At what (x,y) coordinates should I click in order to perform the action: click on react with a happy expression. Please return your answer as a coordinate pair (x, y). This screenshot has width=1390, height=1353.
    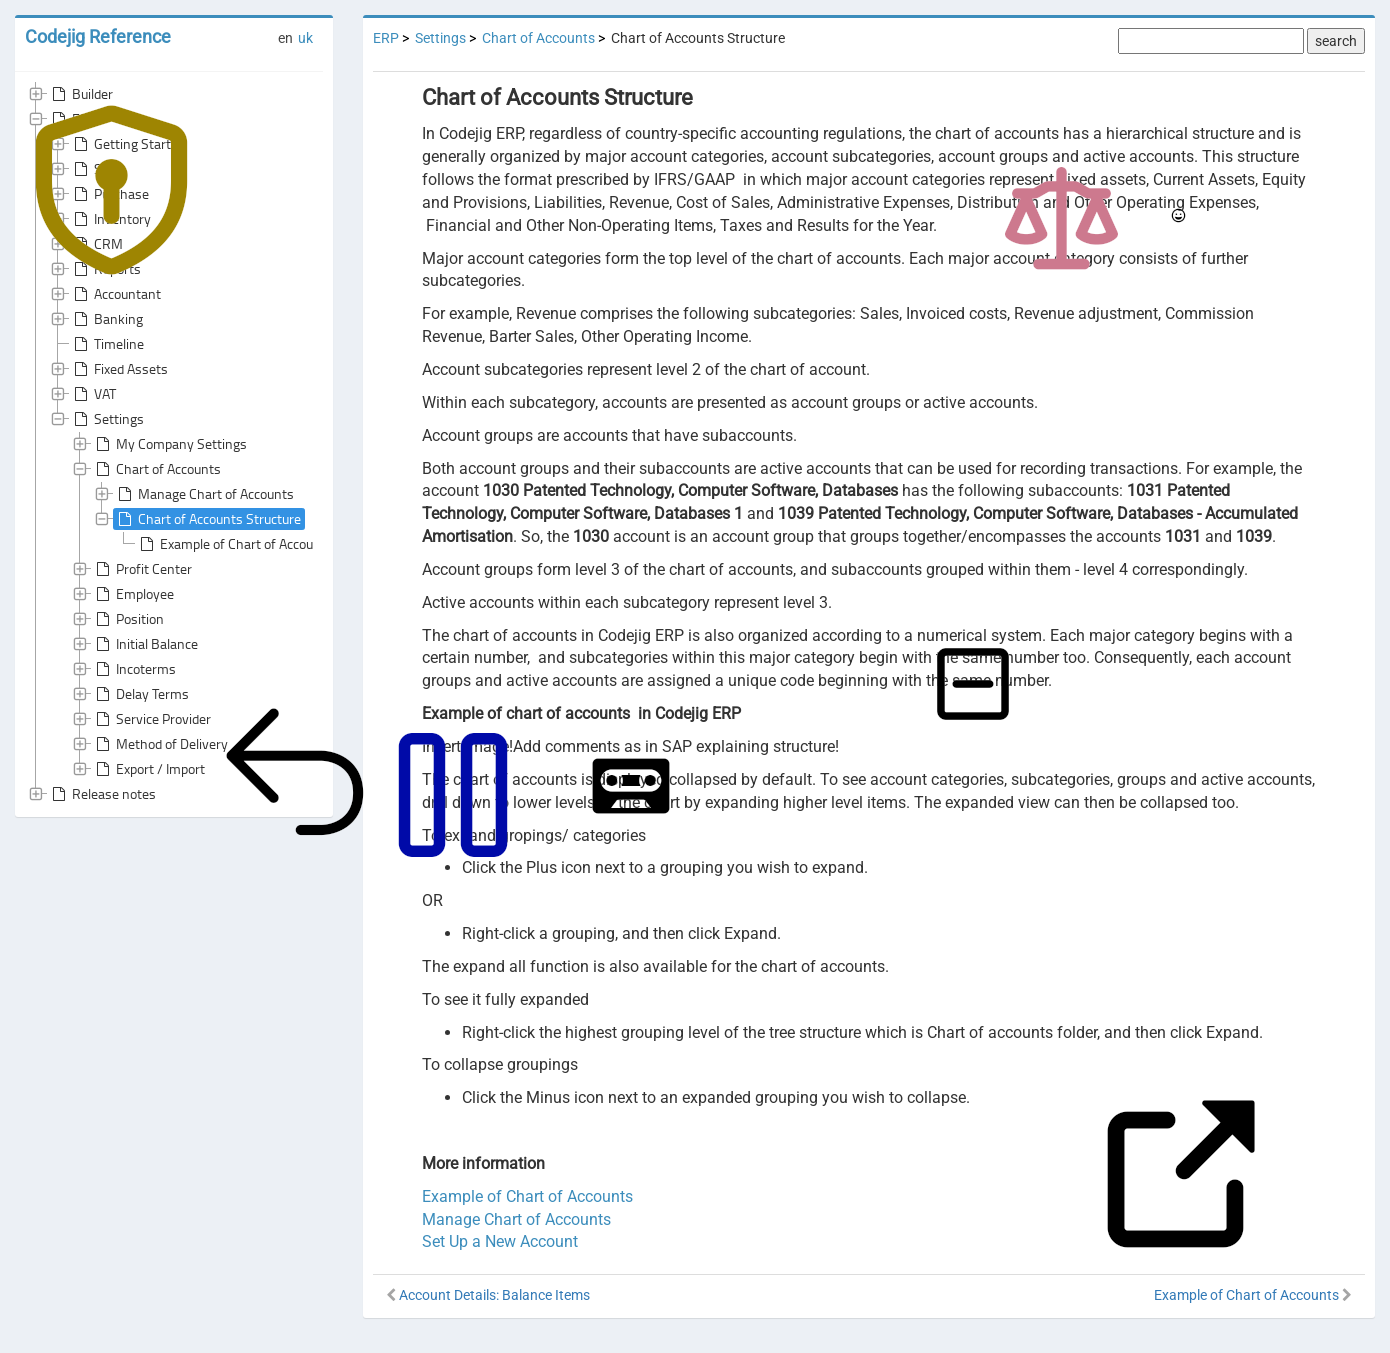
    Looking at the image, I should click on (1178, 215).